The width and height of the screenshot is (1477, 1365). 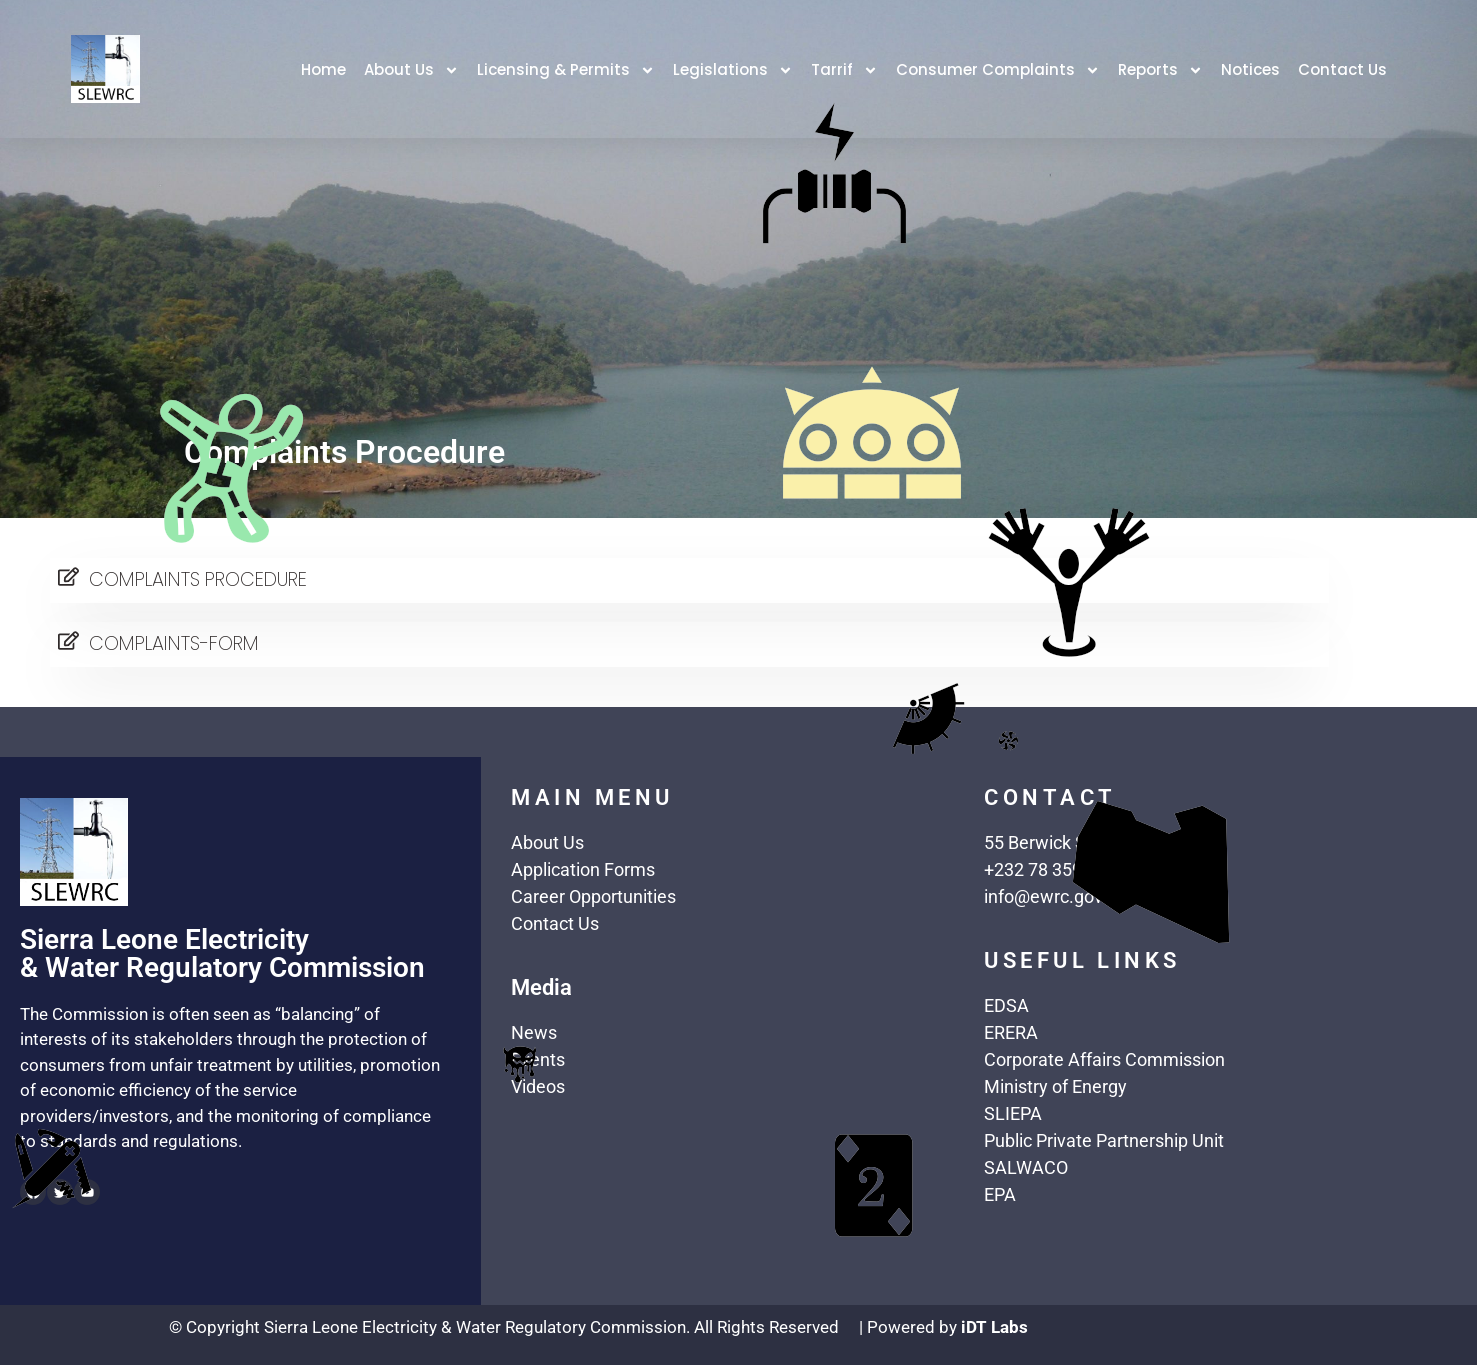 What do you see at coordinates (1068, 577) in the screenshot?
I see `indicates a trap or hazard in gameplay` at bounding box center [1068, 577].